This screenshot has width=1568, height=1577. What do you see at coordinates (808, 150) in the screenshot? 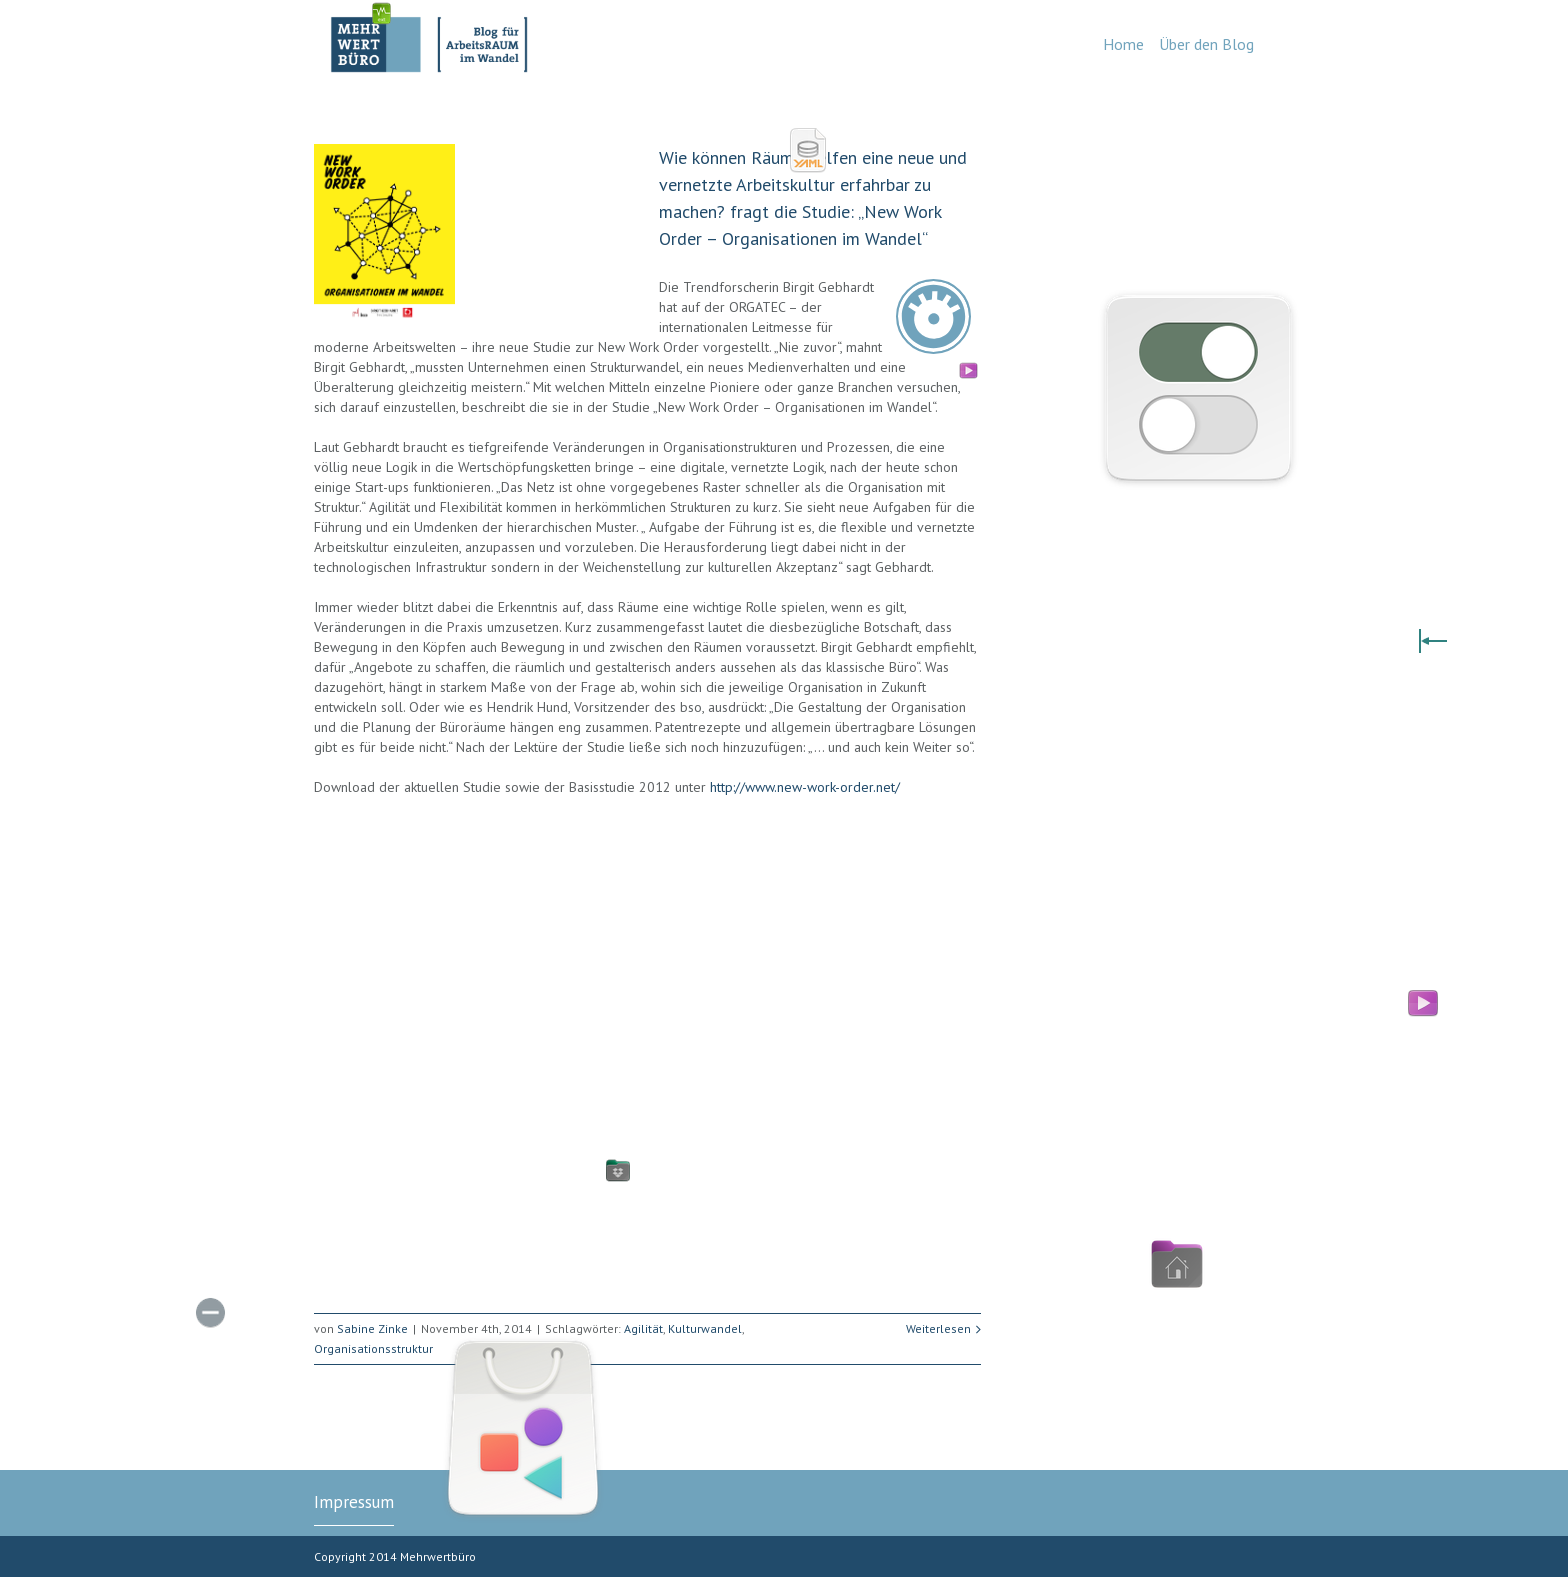
I see `a yaml configuration file` at bounding box center [808, 150].